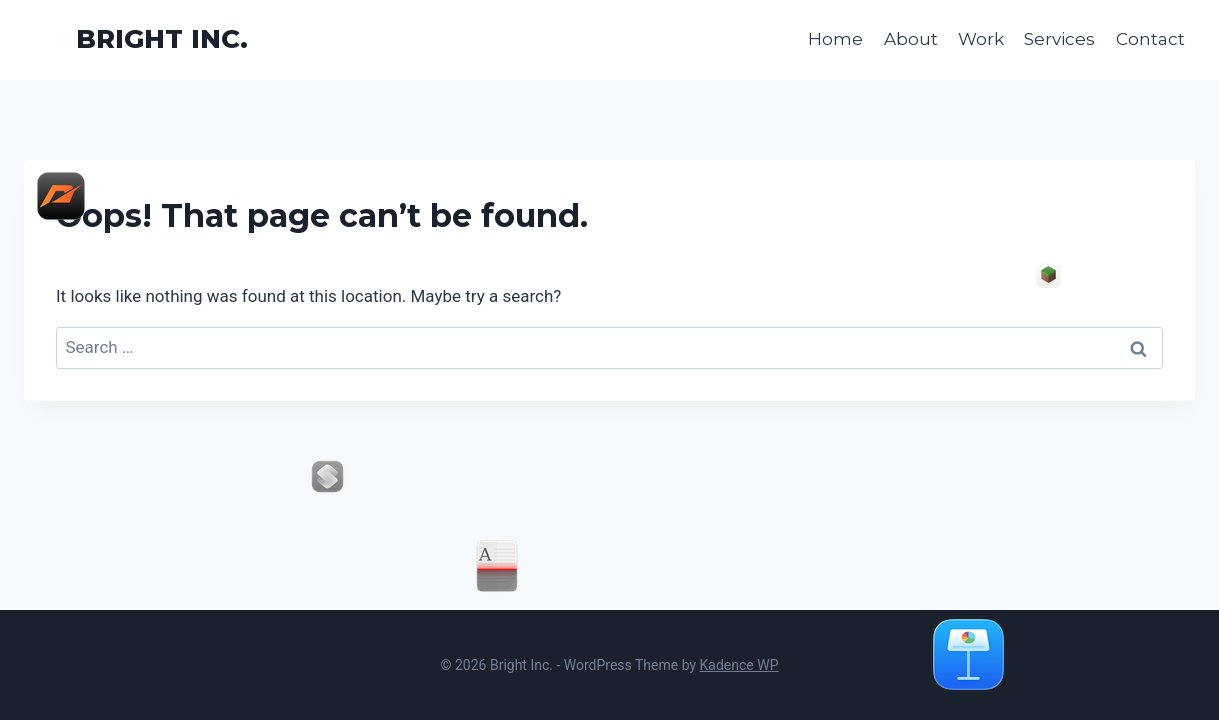 This screenshot has width=1219, height=720. What do you see at coordinates (61, 196) in the screenshot?
I see `launch need for speed: the run game` at bounding box center [61, 196].